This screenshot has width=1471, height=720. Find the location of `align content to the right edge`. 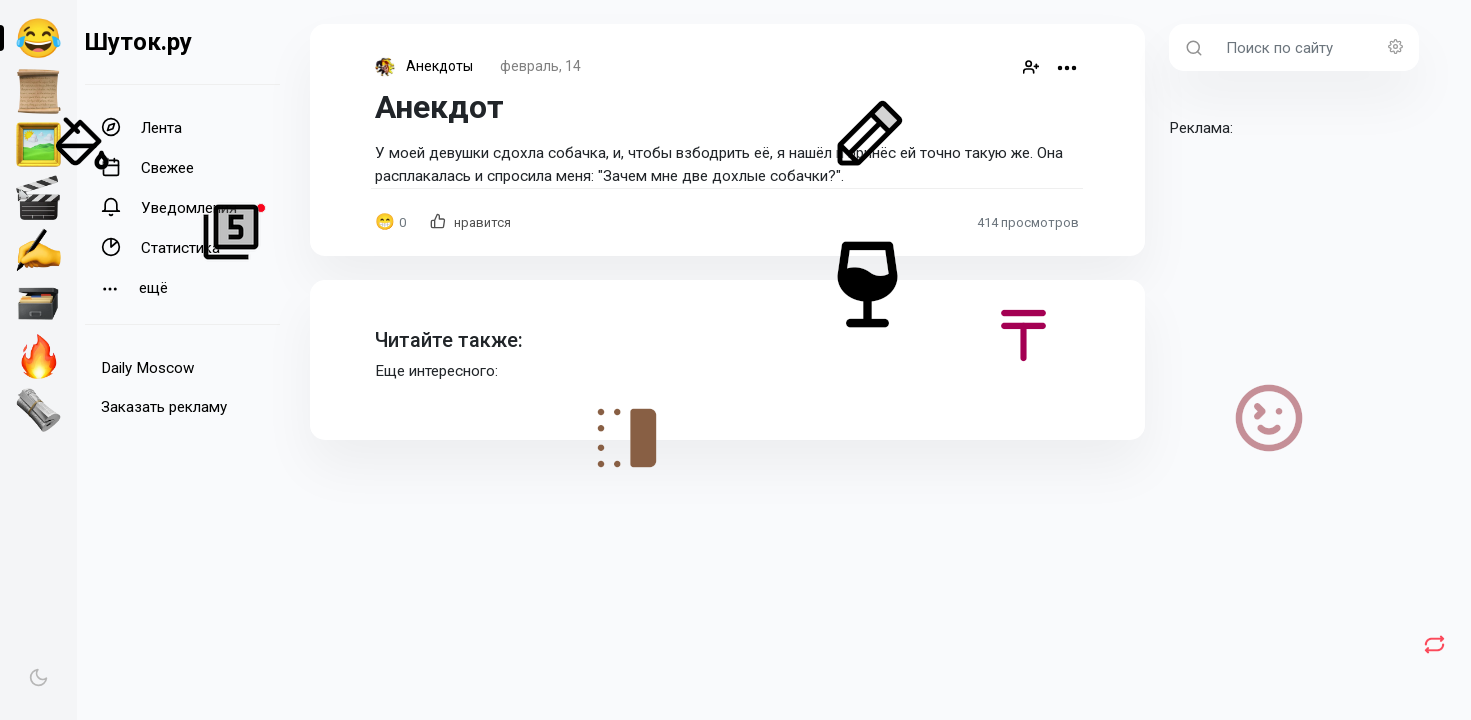

align content to the right edge is located at coordinates (627, 438).